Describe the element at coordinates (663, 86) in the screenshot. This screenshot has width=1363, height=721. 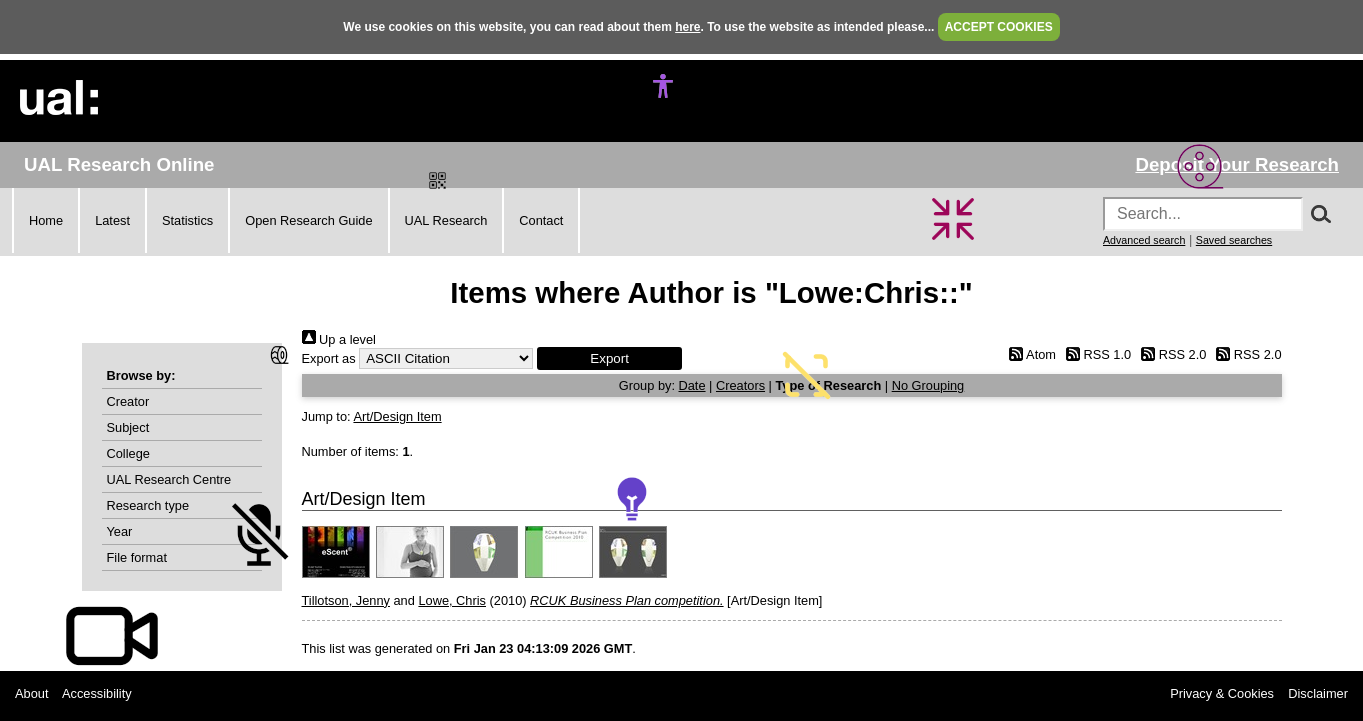
I see `accessibility settings` at that location.